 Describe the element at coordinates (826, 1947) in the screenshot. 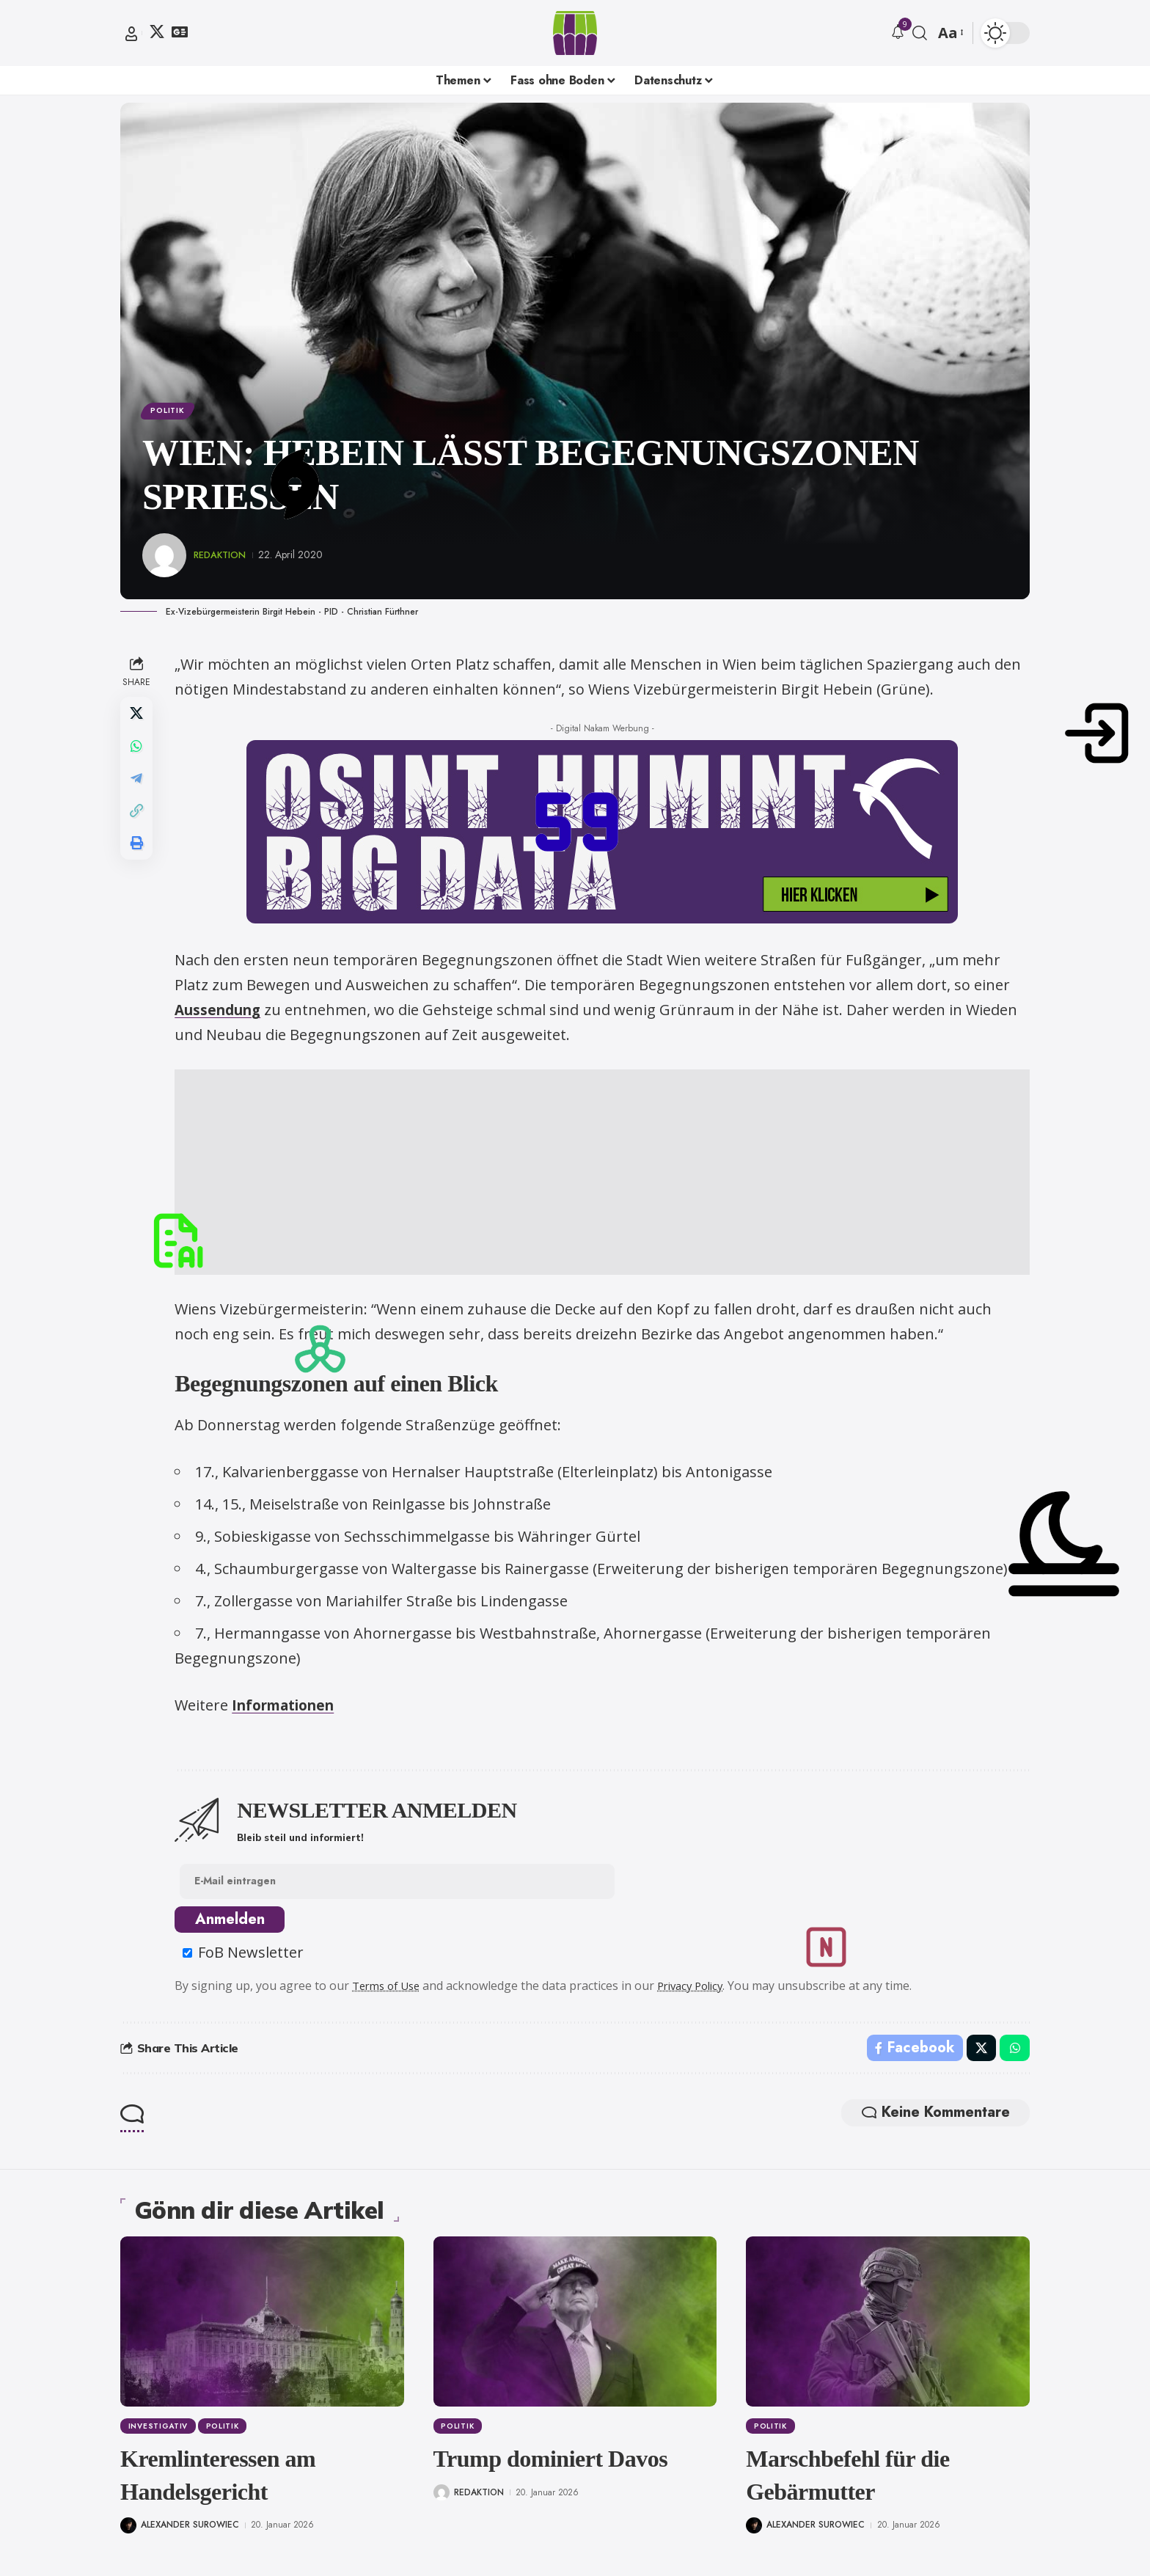

I see `indicates an item starting with the letter N` at that location.